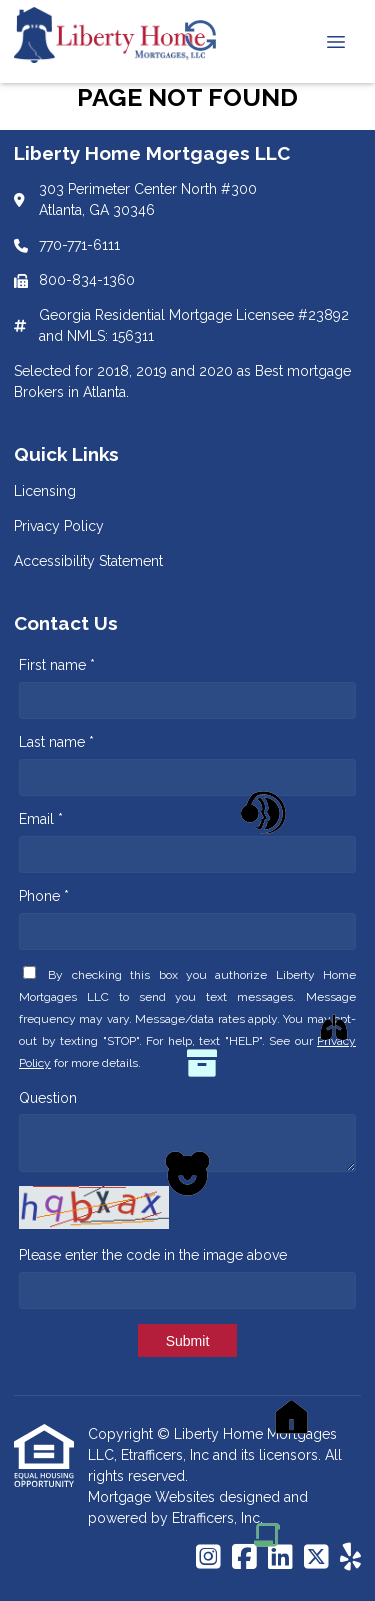  I want to click on navigate to the home screen, so click(291, 1417).